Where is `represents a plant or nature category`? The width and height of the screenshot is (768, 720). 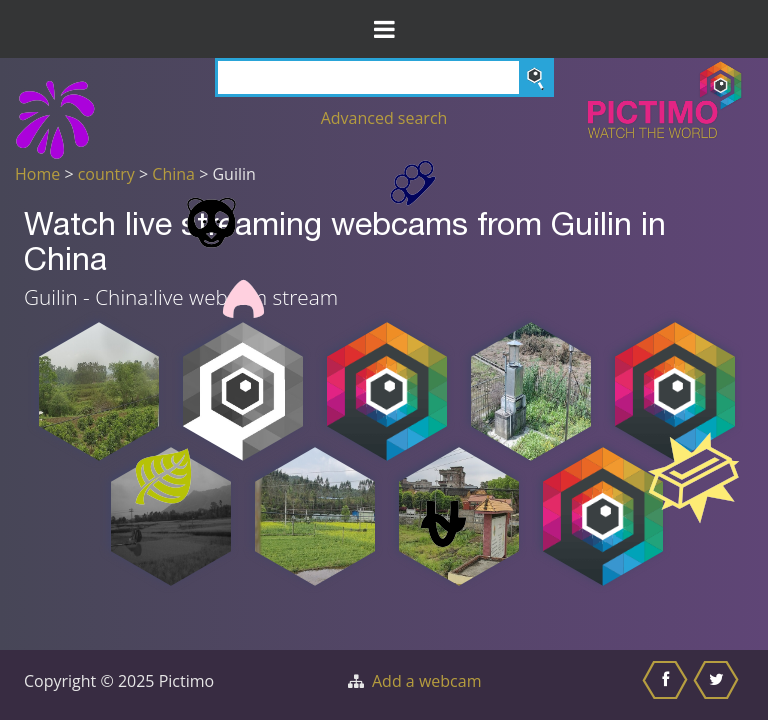
represents a plant or nature category is located at coordinates (163, 476).